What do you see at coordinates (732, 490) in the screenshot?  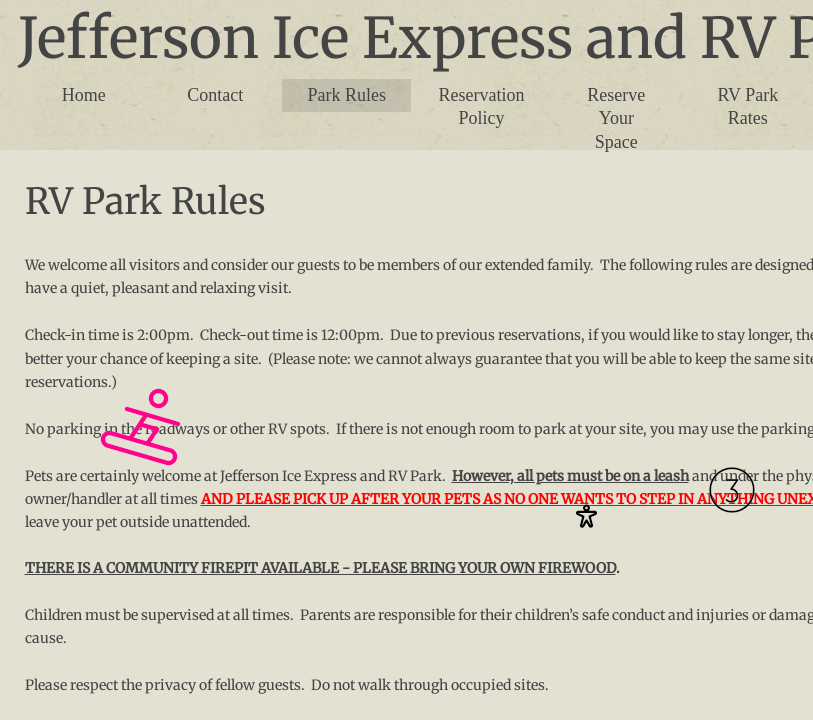 I see `indicates step three in a multi-step process` at bounding box center [732, 490].